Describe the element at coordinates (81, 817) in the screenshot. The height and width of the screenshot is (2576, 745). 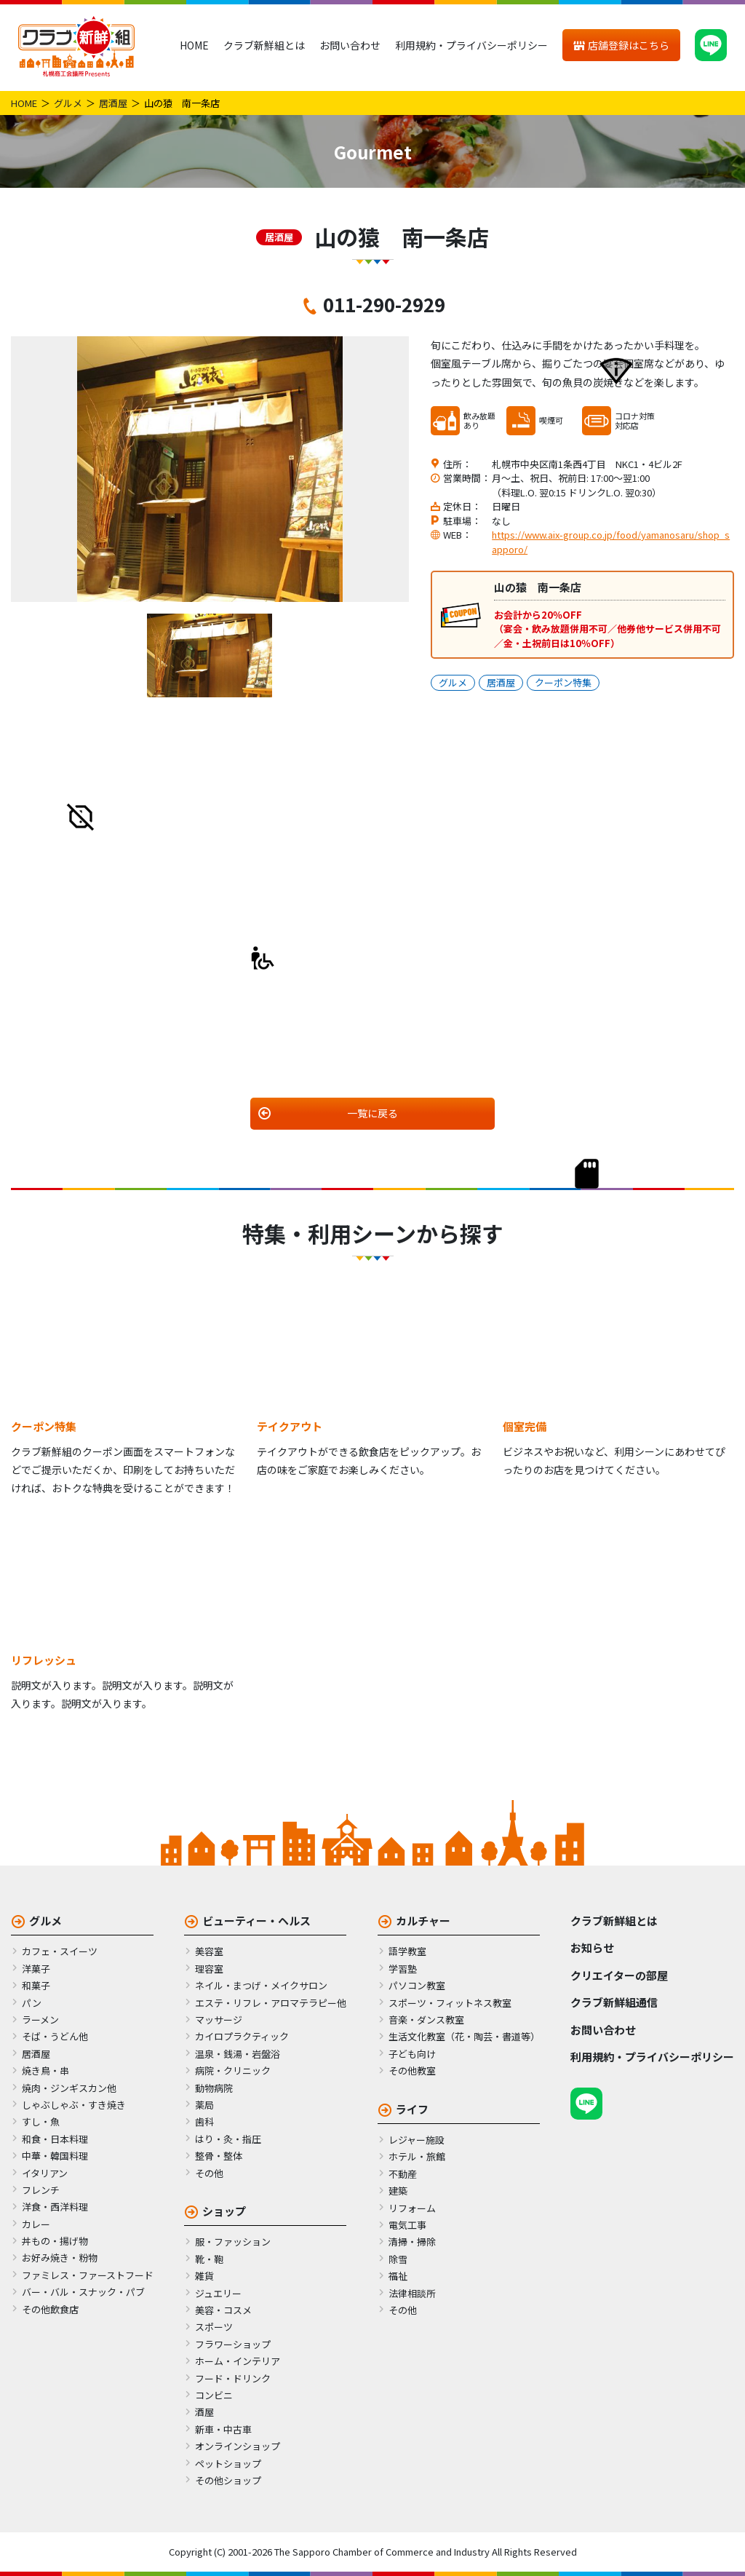
I see `disable or turn off reporting` at that location.